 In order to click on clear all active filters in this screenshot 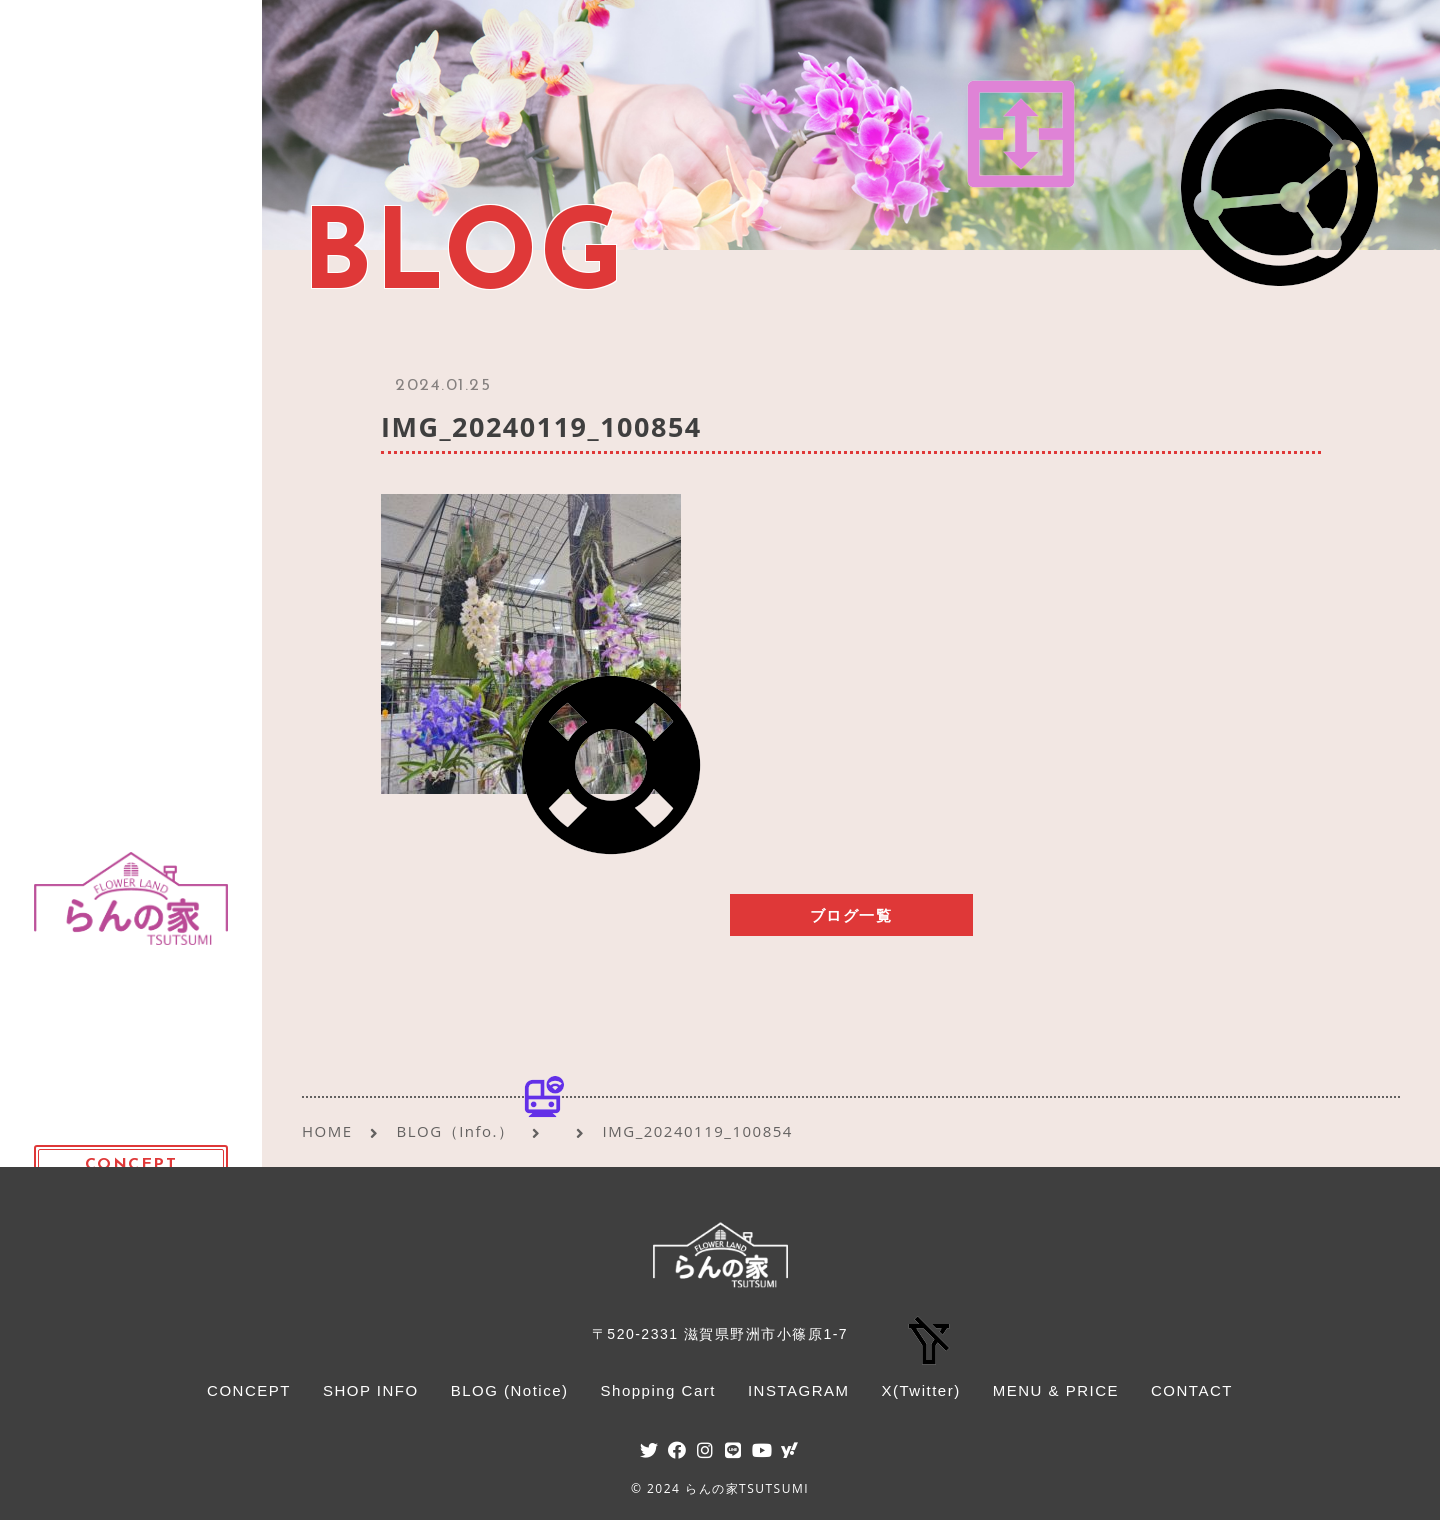, I will do `click(929, 1342)`.